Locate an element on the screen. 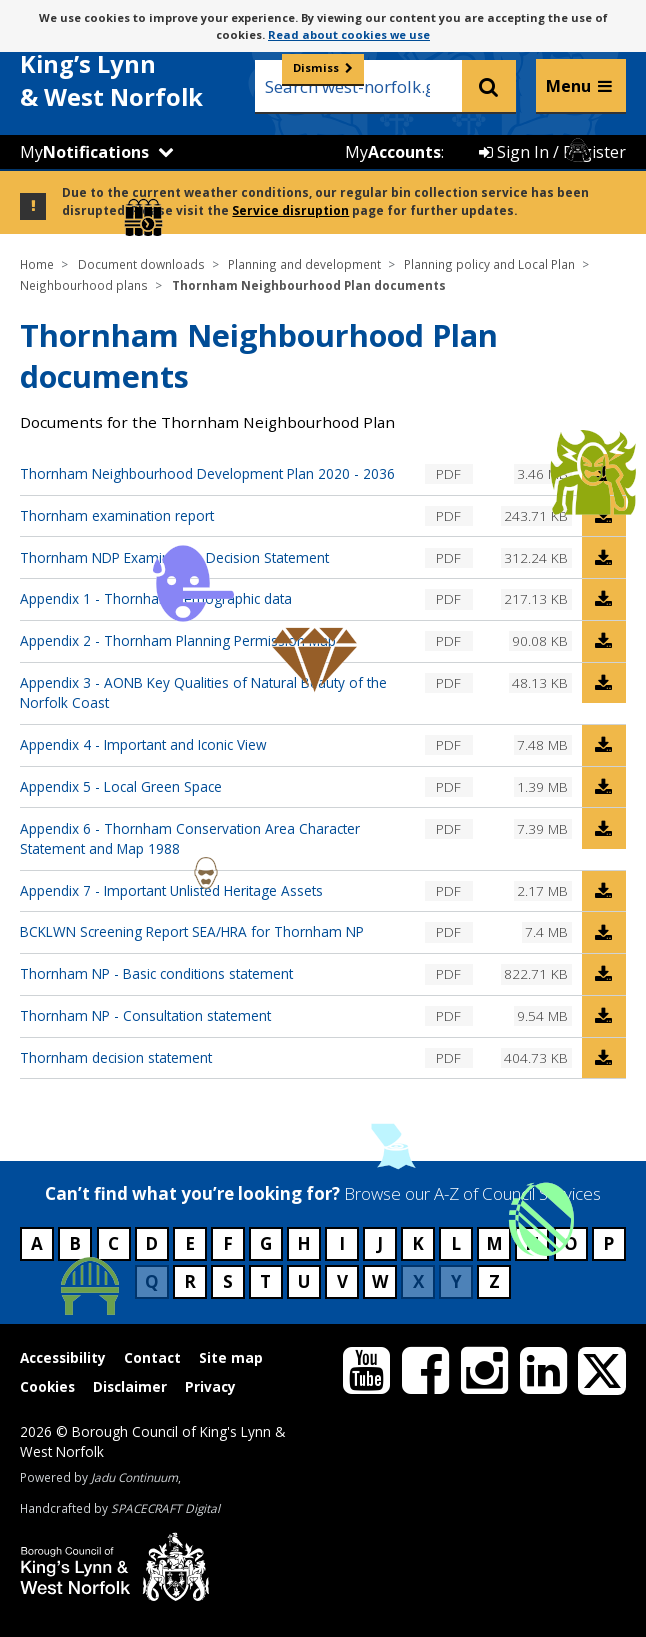 This screenshot has height=1637, width=646. view space mission or spacecraft content is located at coordinates (578, 150).